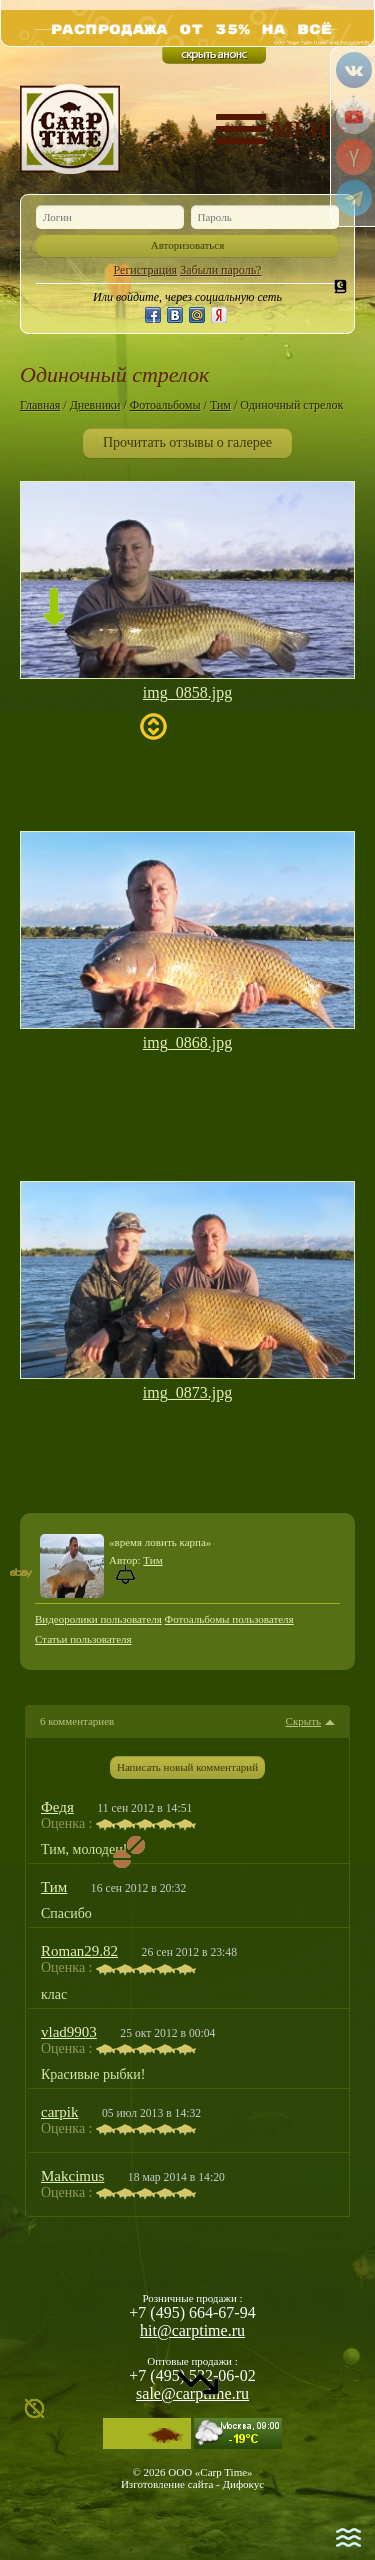 The image size is (375, 2560). Describe the element at coordinates (125, 1575) in the screenshot. I see `toggle ceiling light on or off` at that location.